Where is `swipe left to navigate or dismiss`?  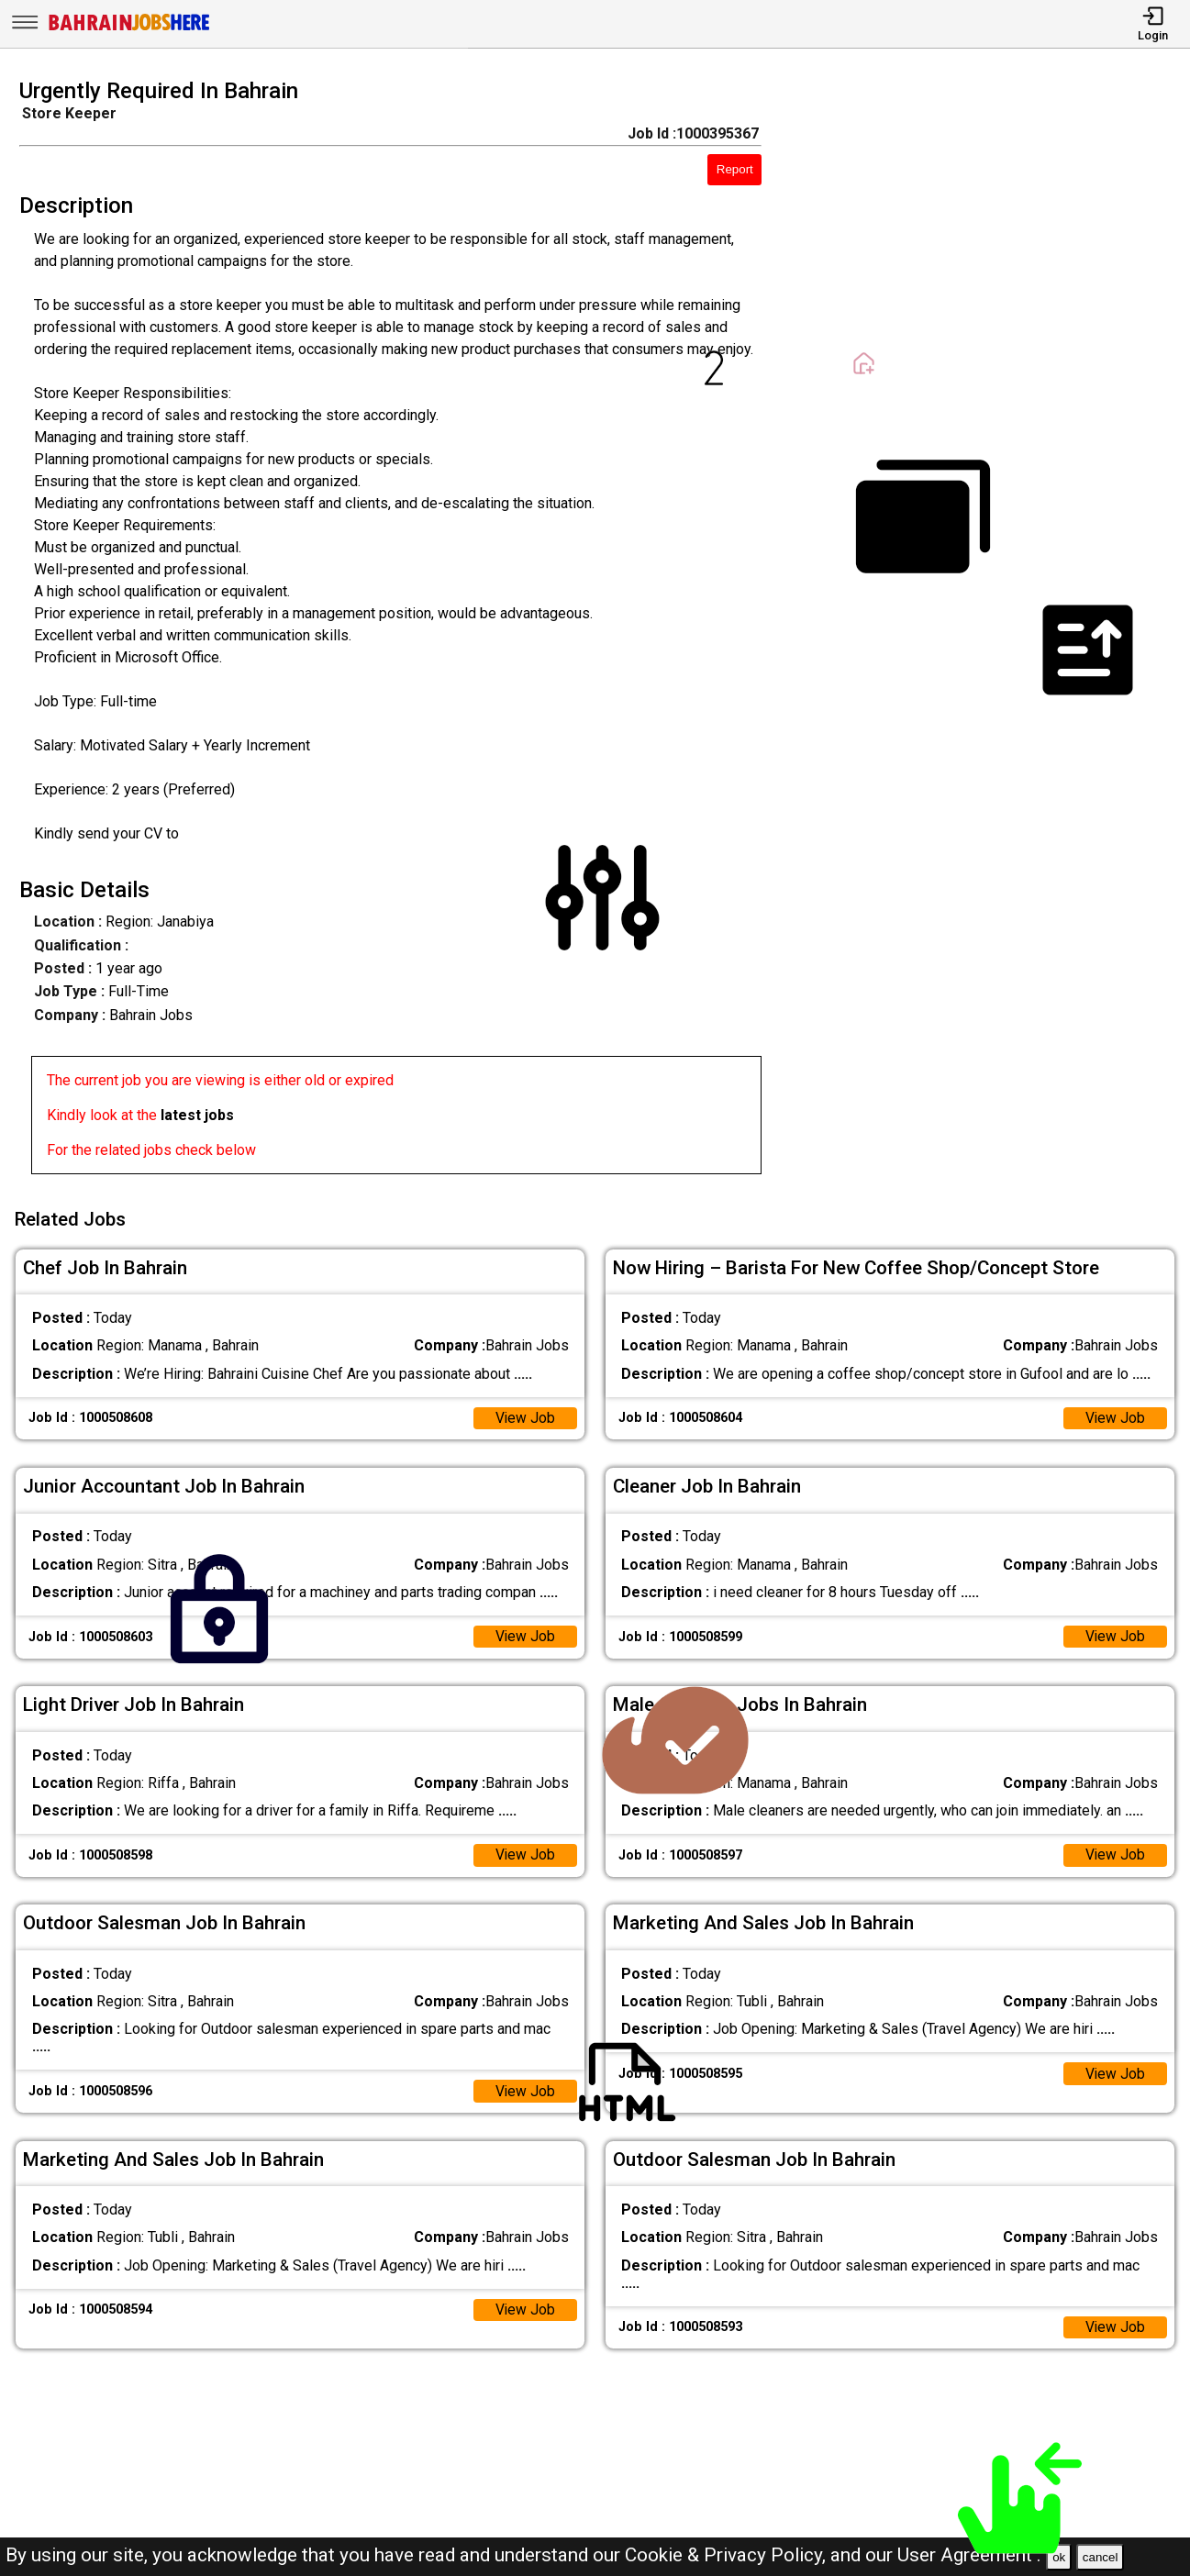 swipe left to navigate or dismiss is located at coordinates (1013, 2502).